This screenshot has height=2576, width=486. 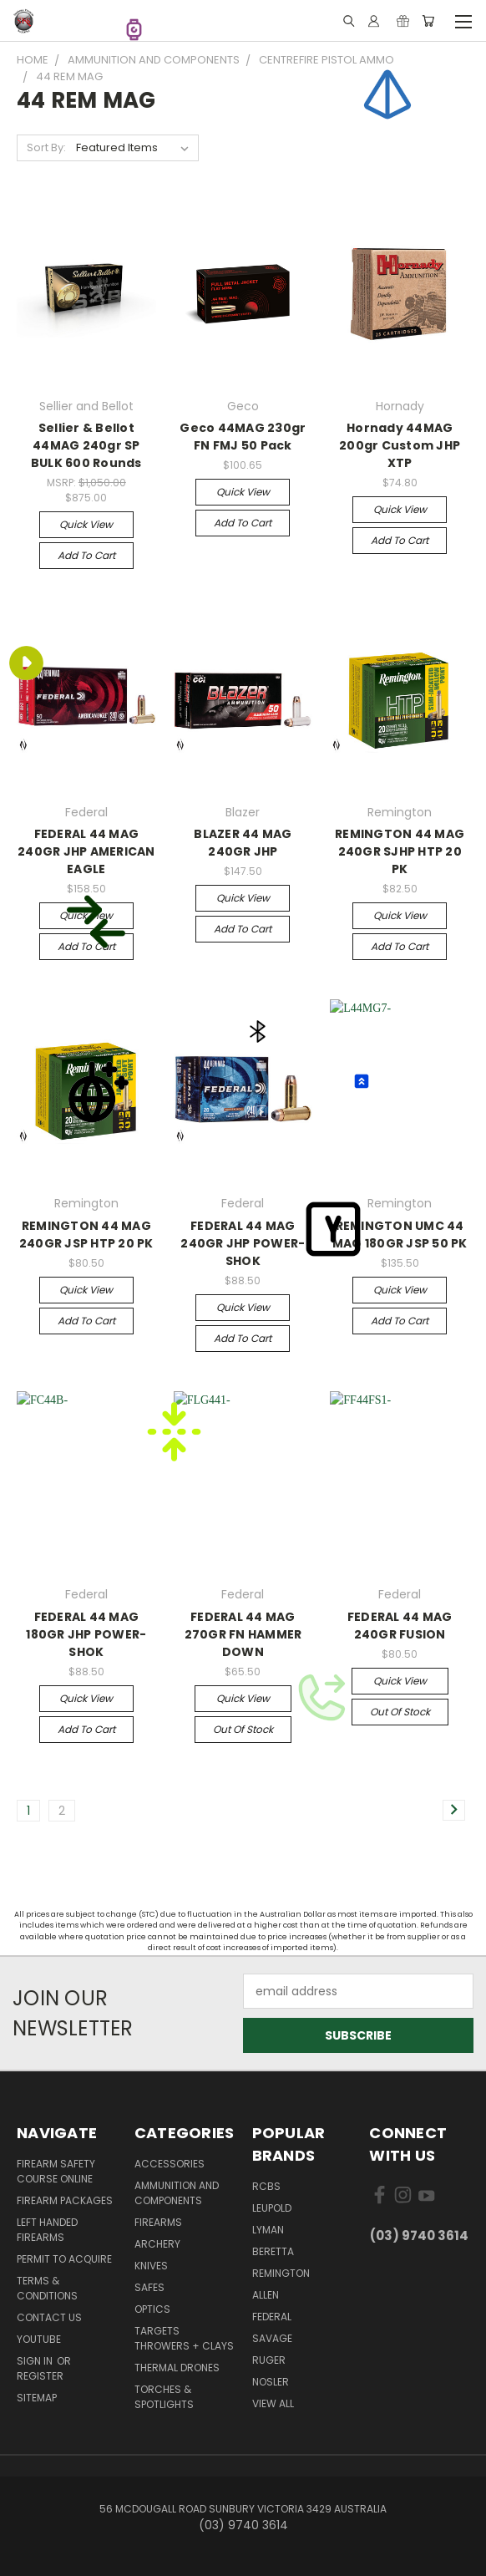 What do you see at coordinates (174, 1431) in the screenshot?
I see `collapse or fold content section` at bounding box center [174, 1431].